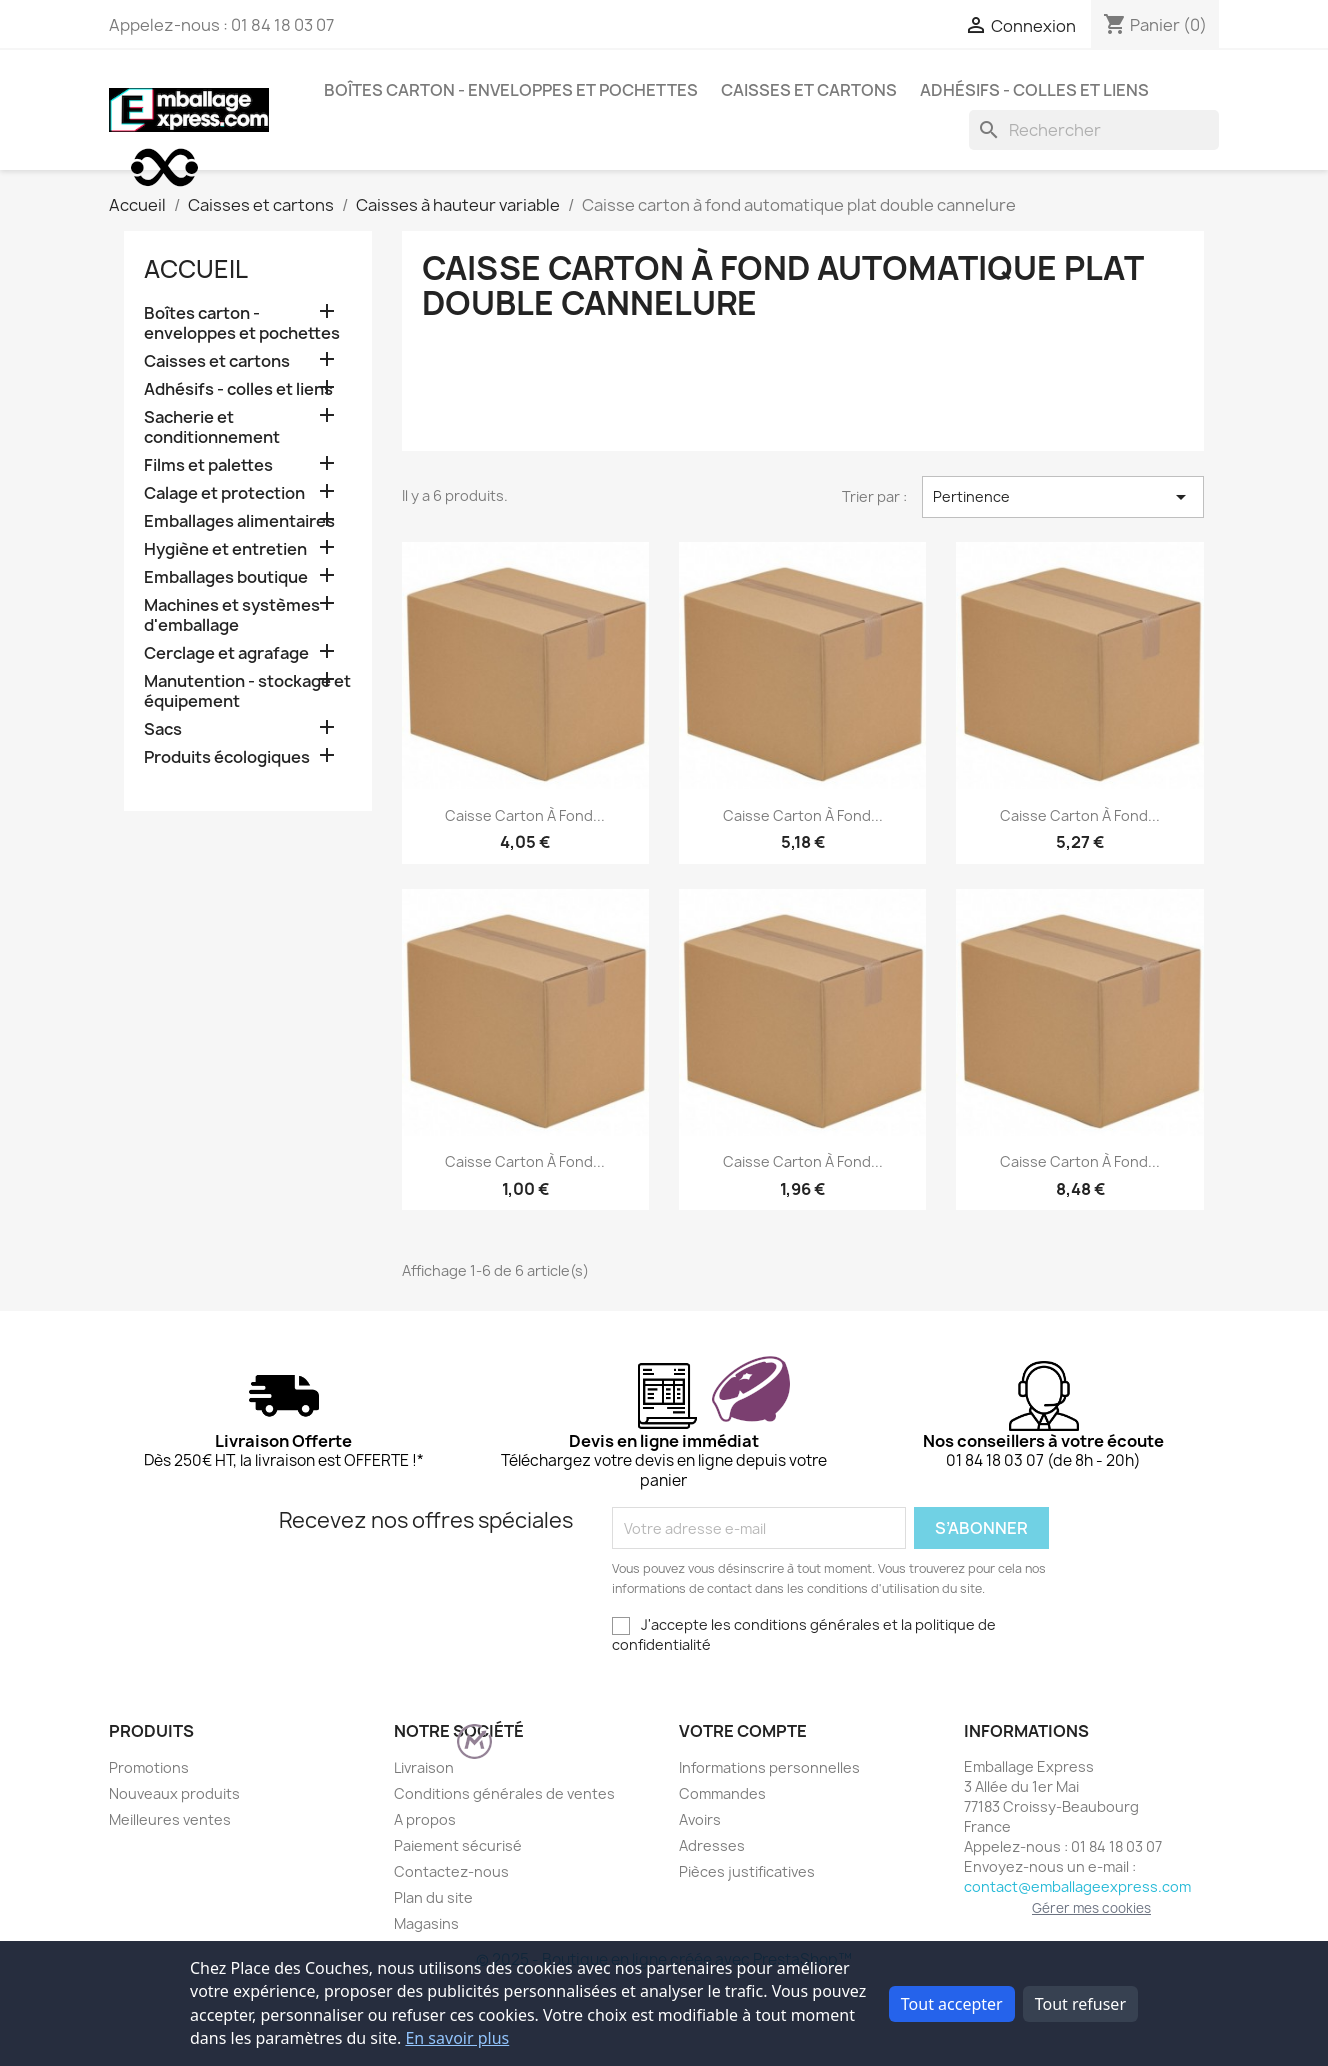 This screenshot has height=2066, width=1328. What do you see at coordinates (751, 1389) in the screenshot?
I see `open the Fresh framework website or documentation` at bounding box center [751, 1389].